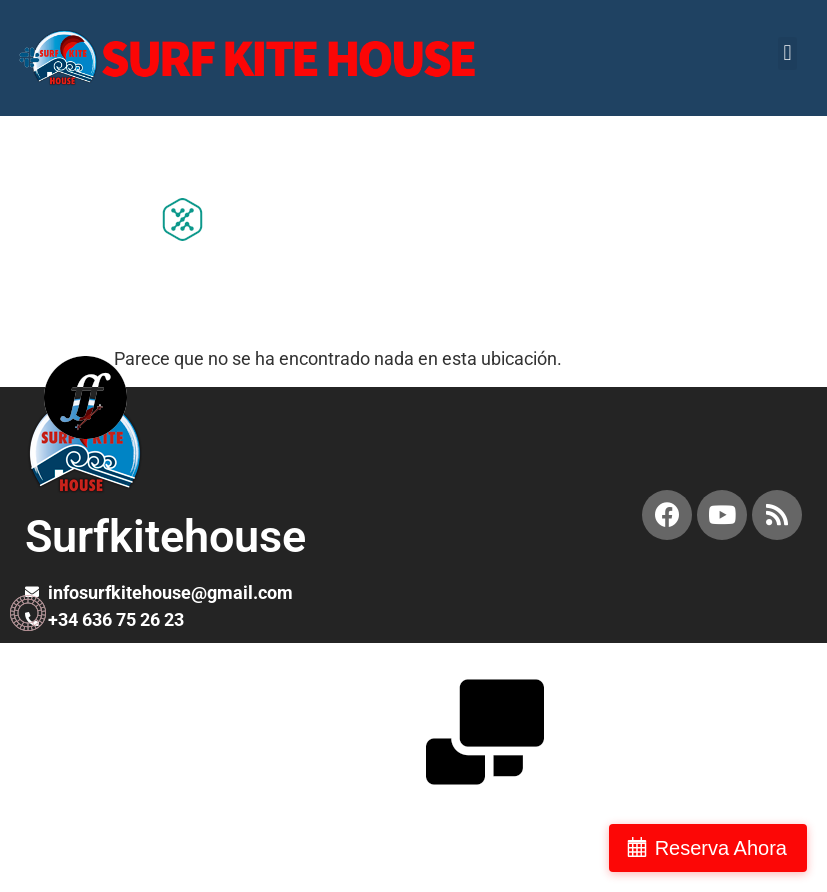  What do you see at coordinates (85, 397) in the screenshot?
I see `open FontForge font editor application` at bounding box center [85, 397].